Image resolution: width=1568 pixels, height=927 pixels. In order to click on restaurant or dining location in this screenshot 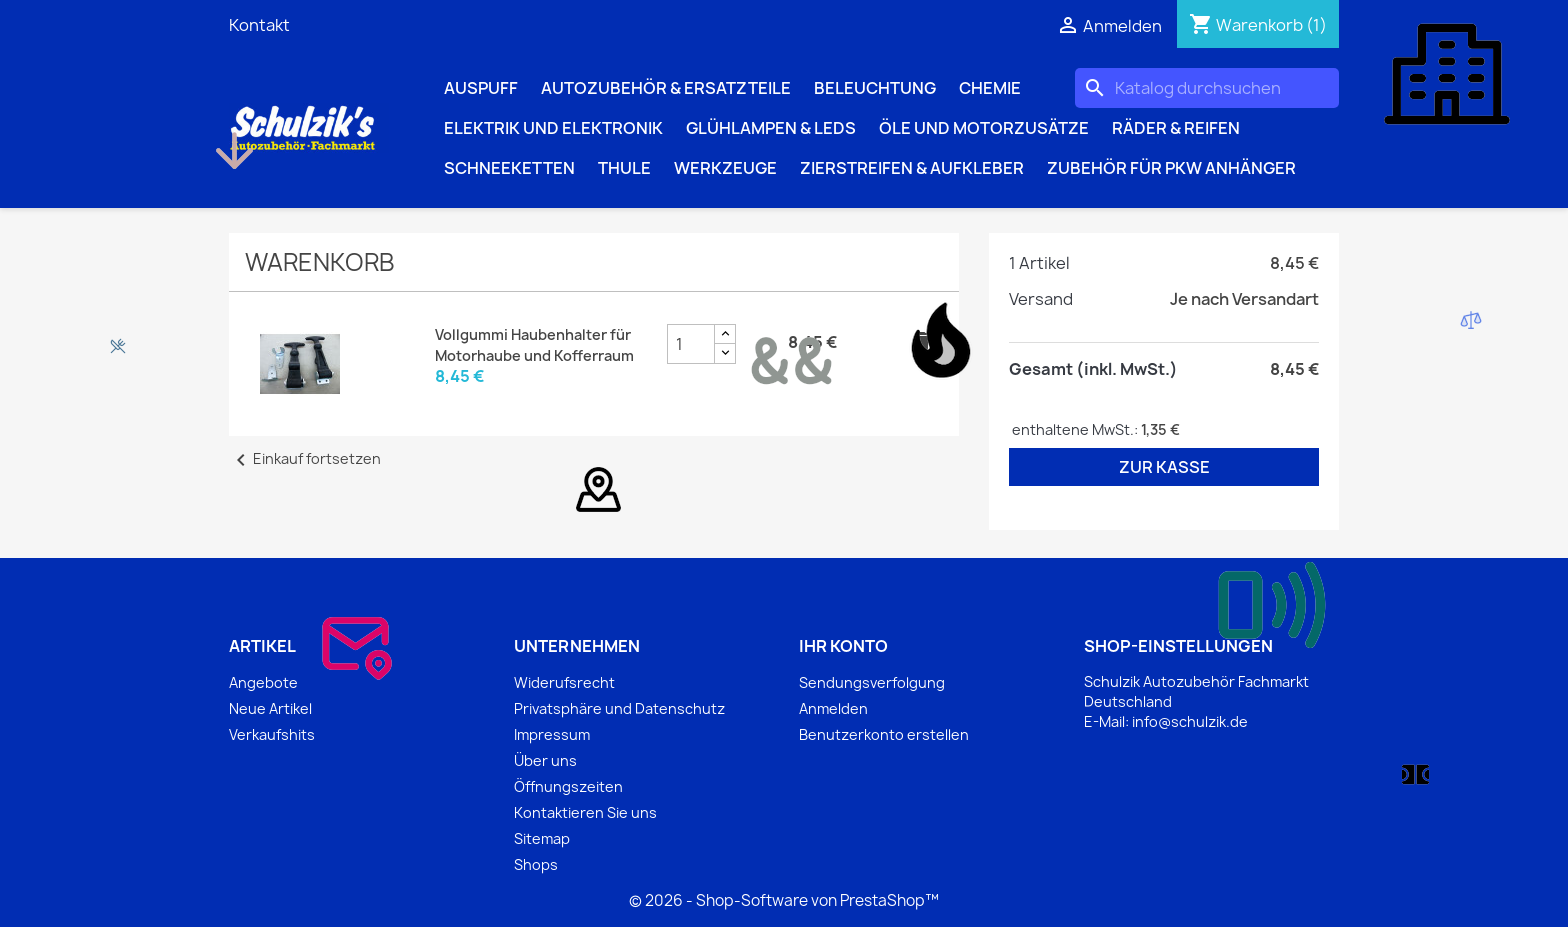, I will do `click(118, 346)`.